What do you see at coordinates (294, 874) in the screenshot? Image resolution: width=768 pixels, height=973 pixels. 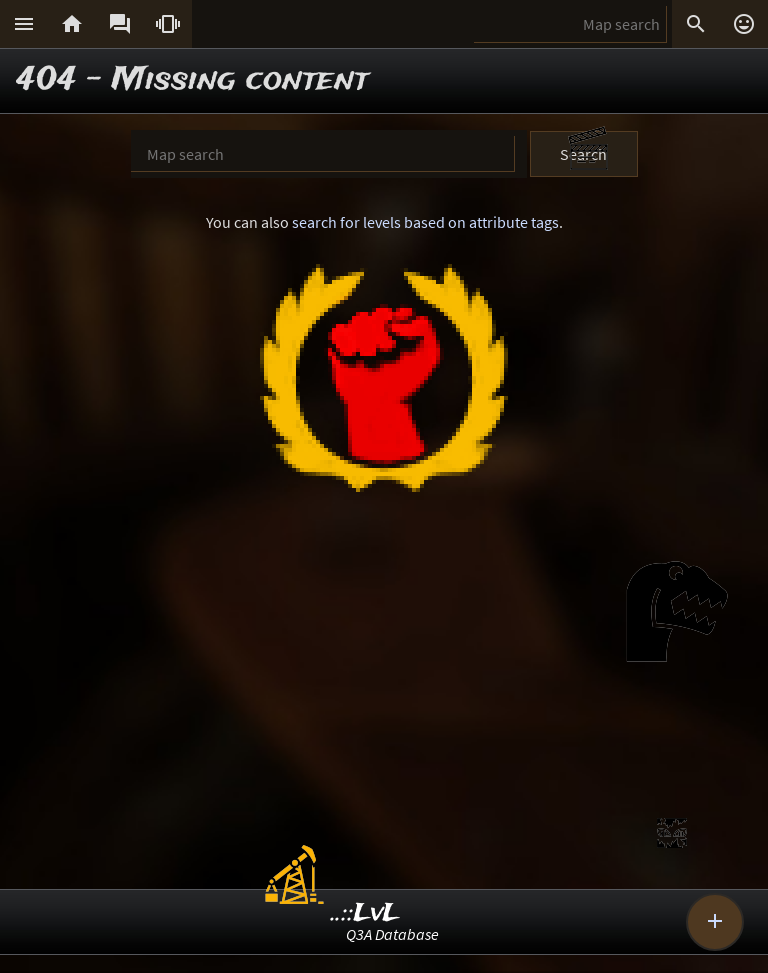 I see `access oil production or extraction features` at bounding box center [294, 874].